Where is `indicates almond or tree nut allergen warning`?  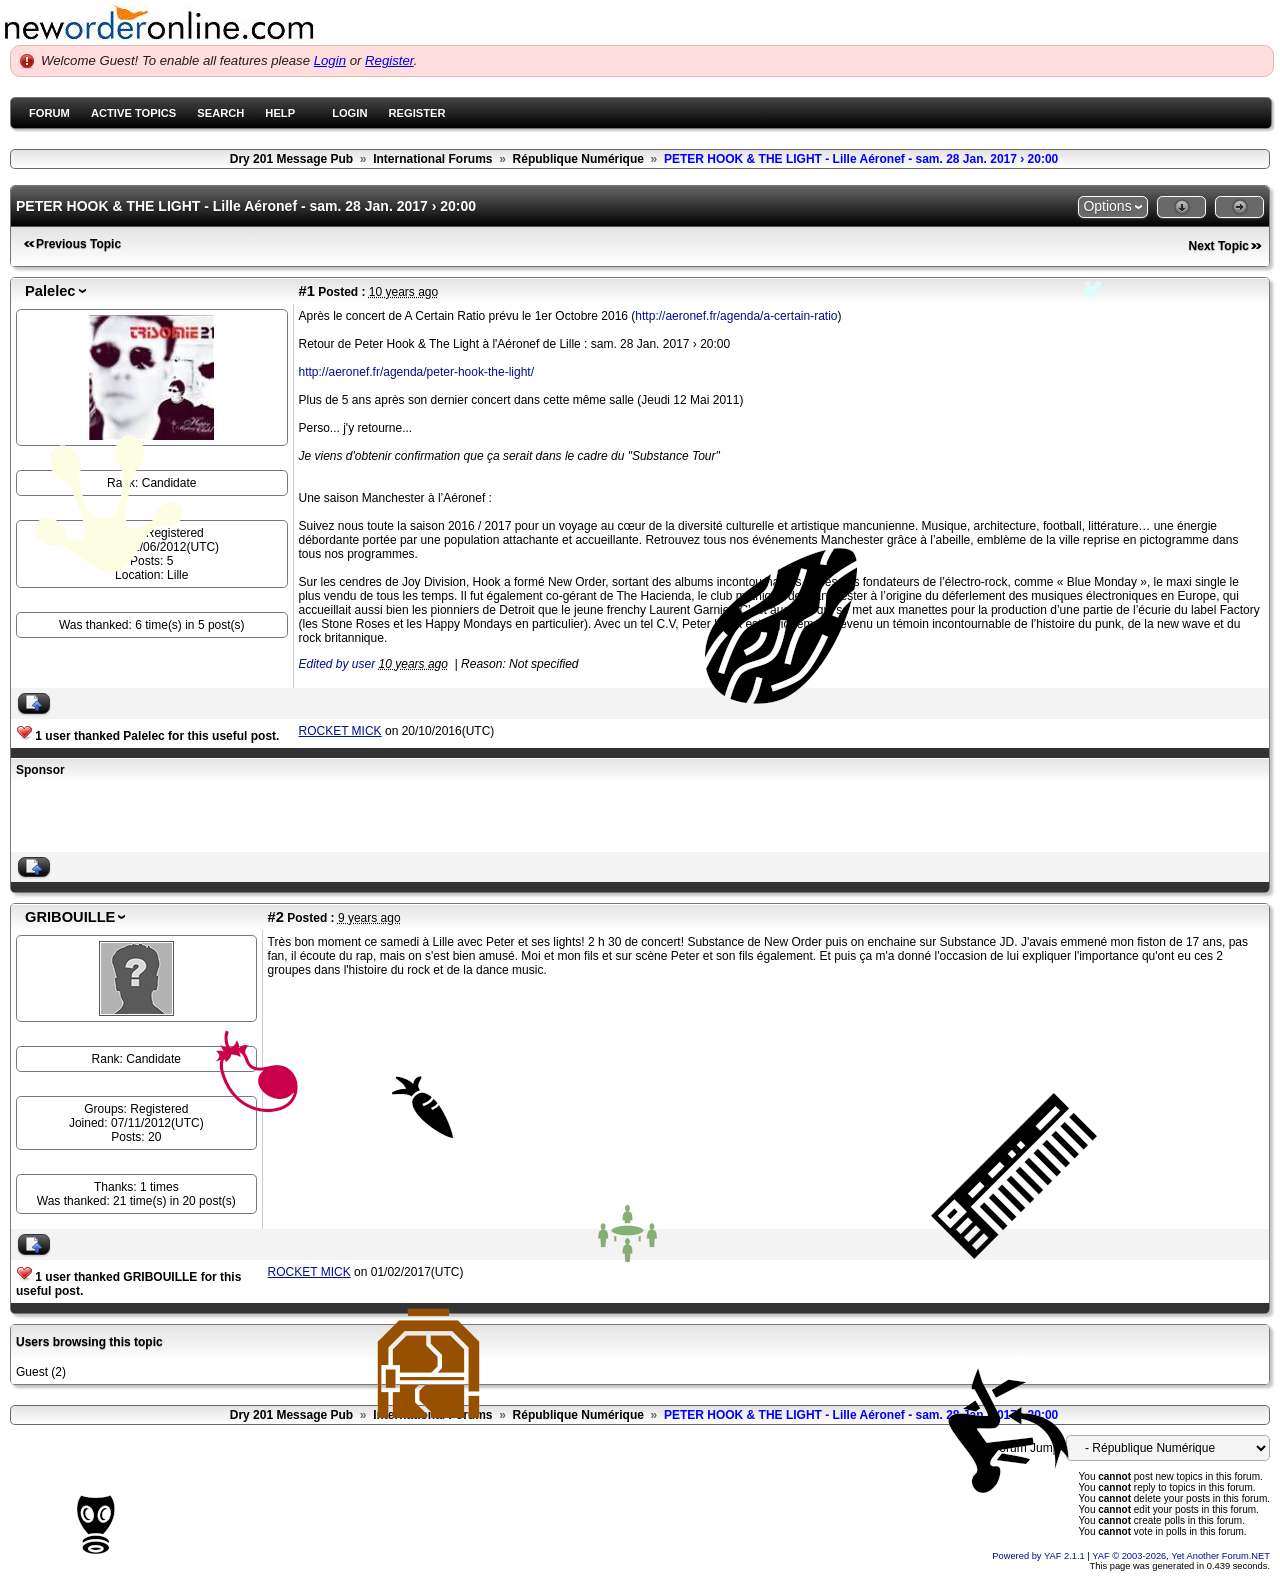
indicates almond or tree nut allergen warning is located at coordinates (781, 626).